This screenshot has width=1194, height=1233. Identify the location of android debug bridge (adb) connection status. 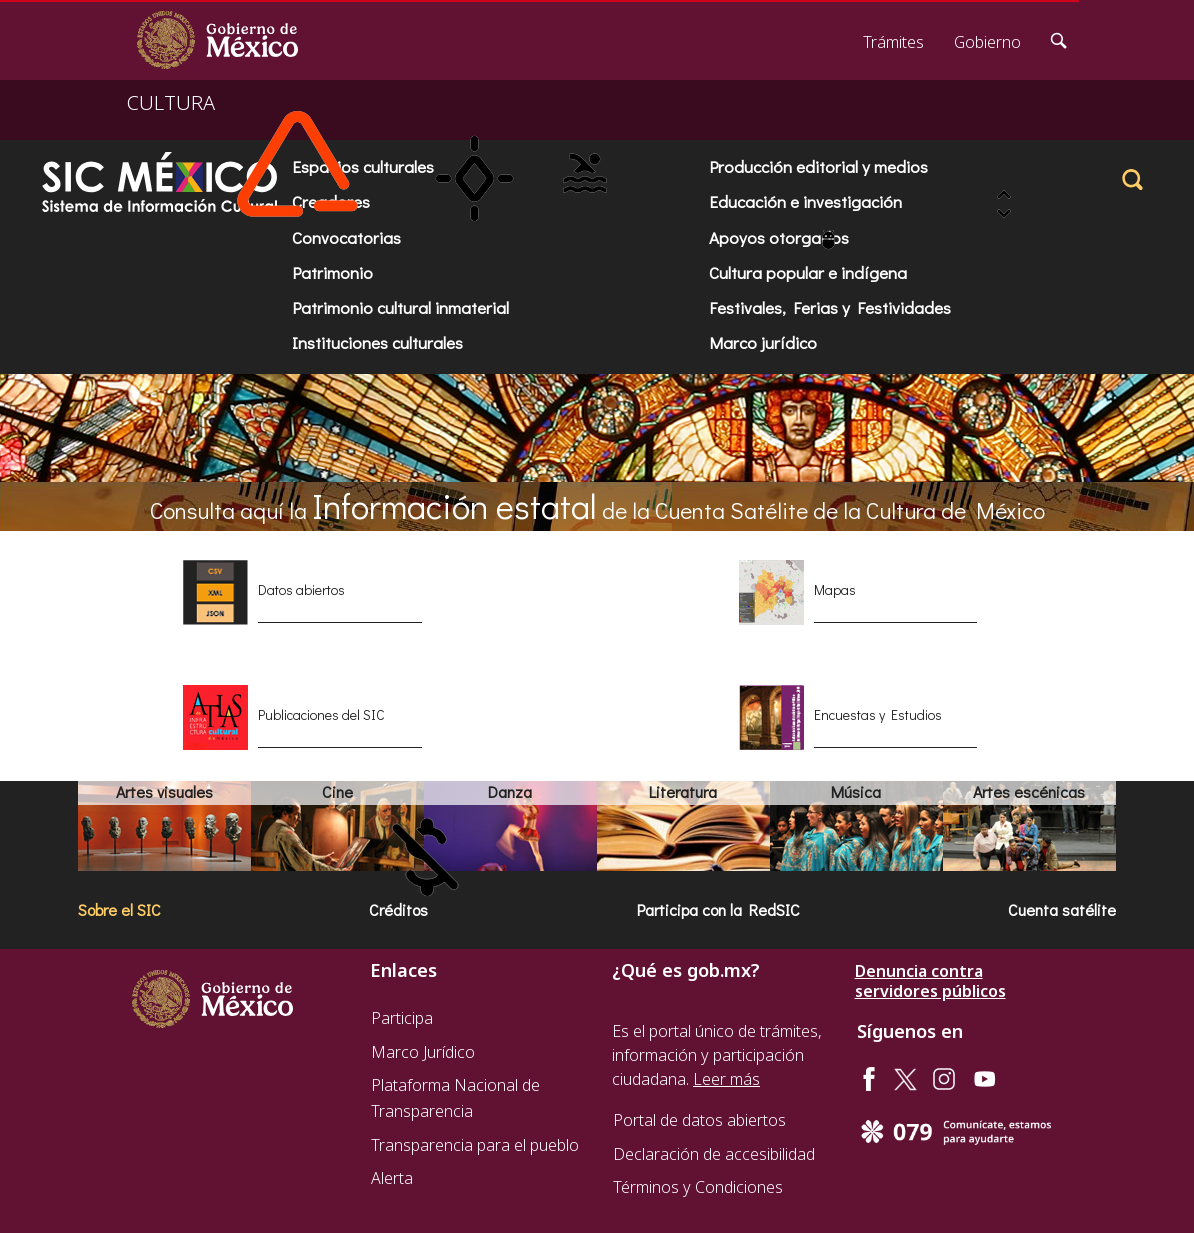
(828, 239).